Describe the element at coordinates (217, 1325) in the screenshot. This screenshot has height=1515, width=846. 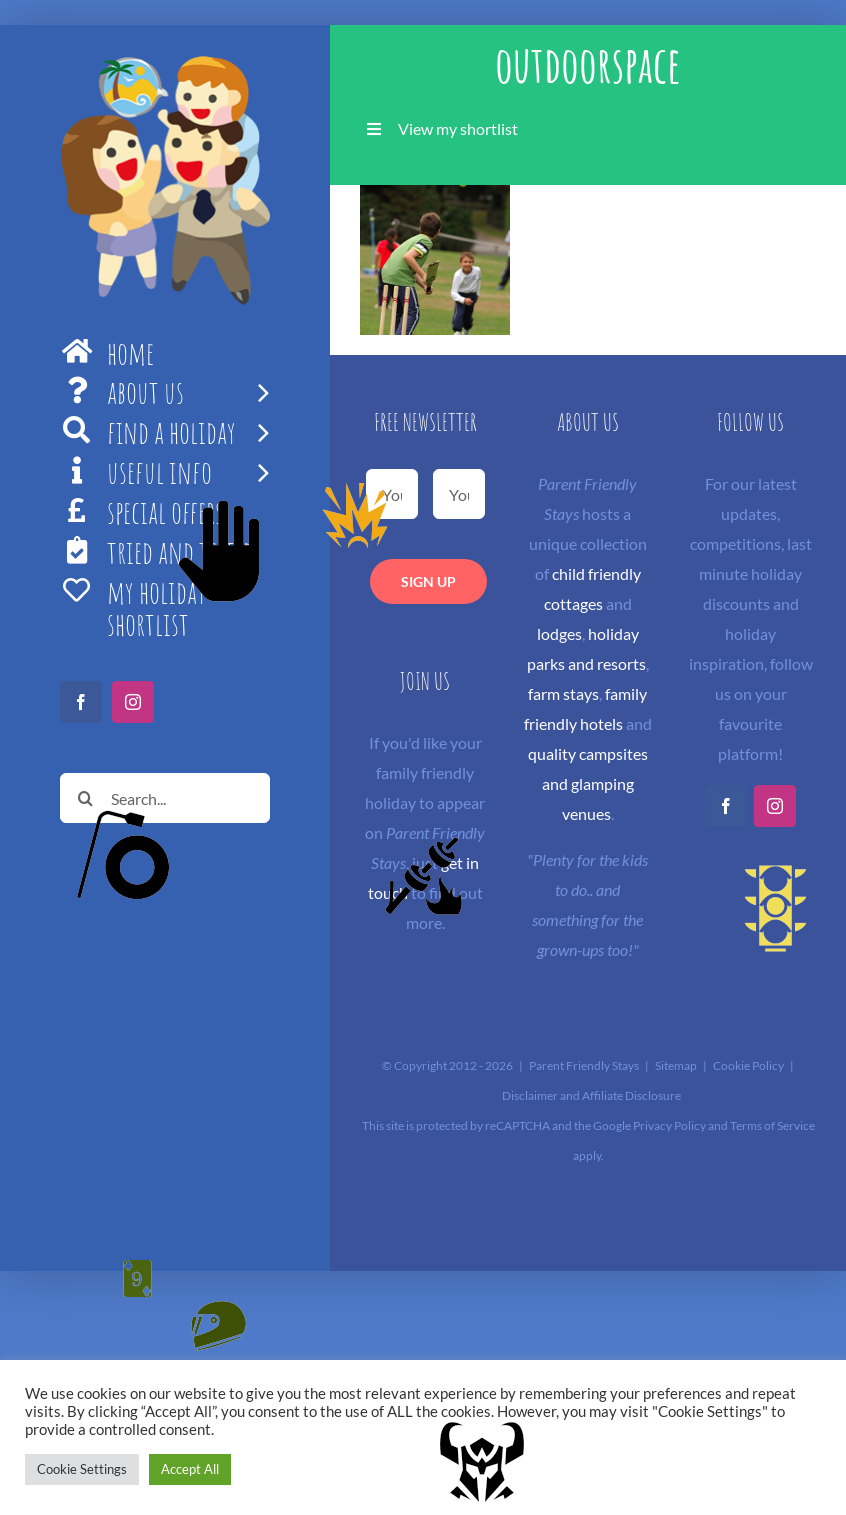
I see `select motorcycle helmet gear` at that location.